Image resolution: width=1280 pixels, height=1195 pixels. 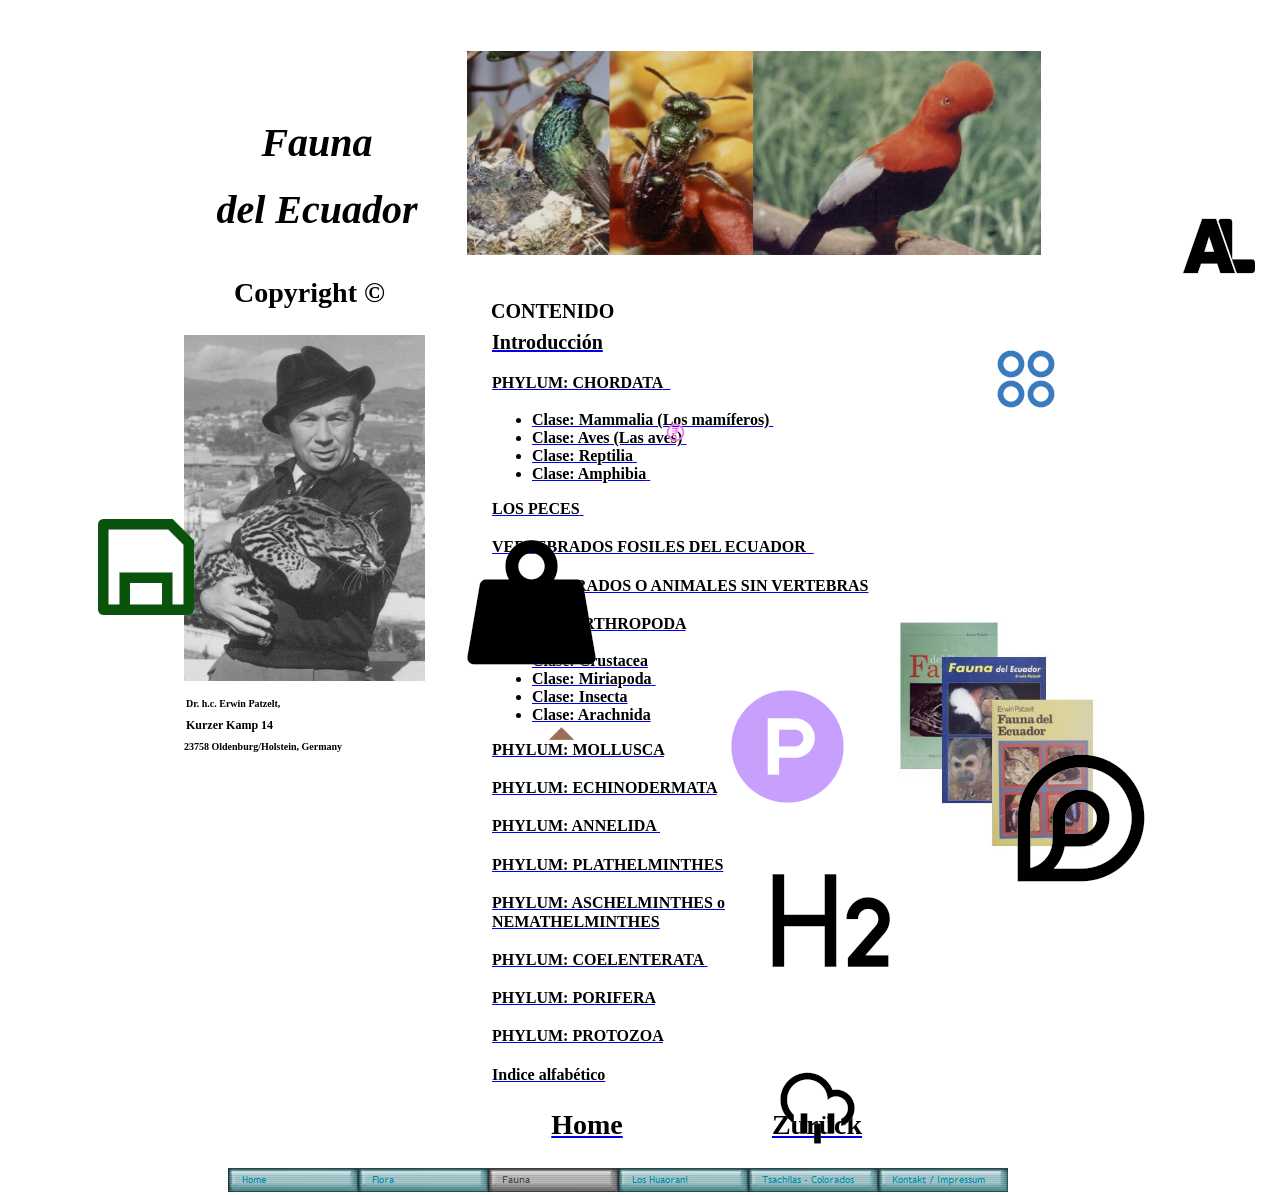 What do you see at coordinates (787, 746) in the screenshot?
I see `visit Product Hunt website or app` at bounding box center [787, 746].